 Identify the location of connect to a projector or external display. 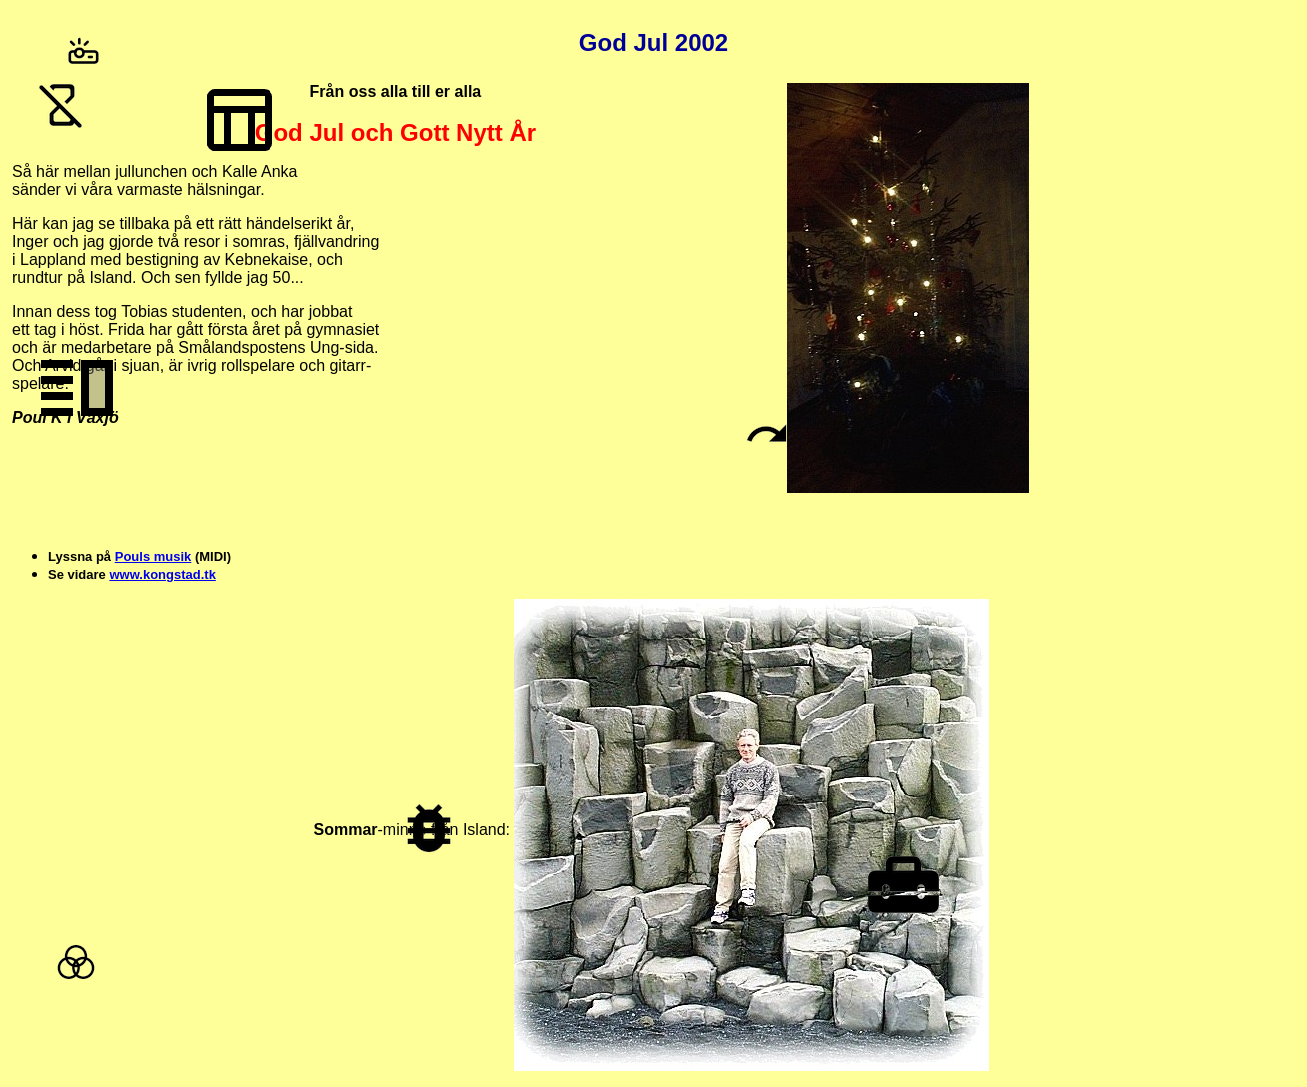
(83, 51).